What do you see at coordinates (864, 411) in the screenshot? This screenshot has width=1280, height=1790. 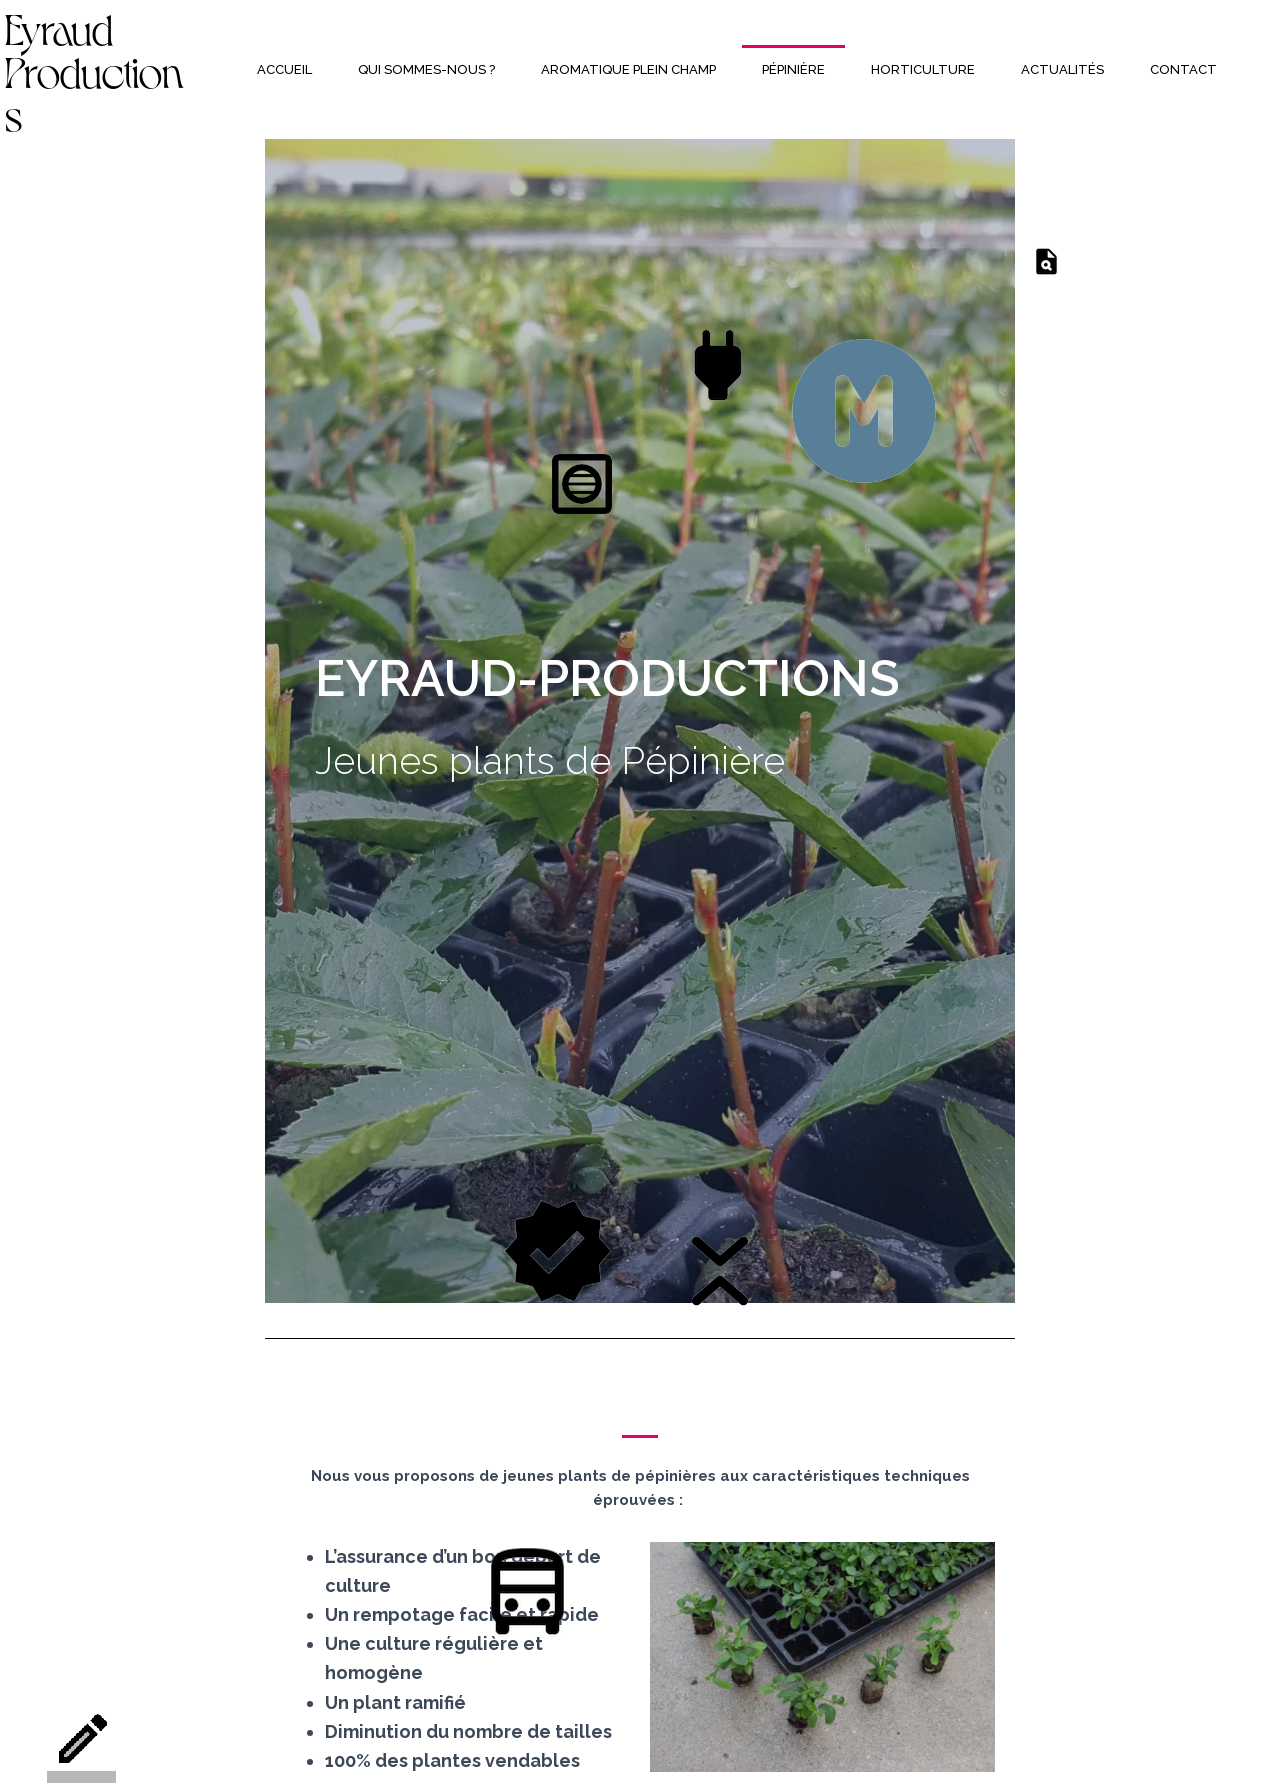 I see `metro or subway transit indicator` at bounding box center [864, 411].